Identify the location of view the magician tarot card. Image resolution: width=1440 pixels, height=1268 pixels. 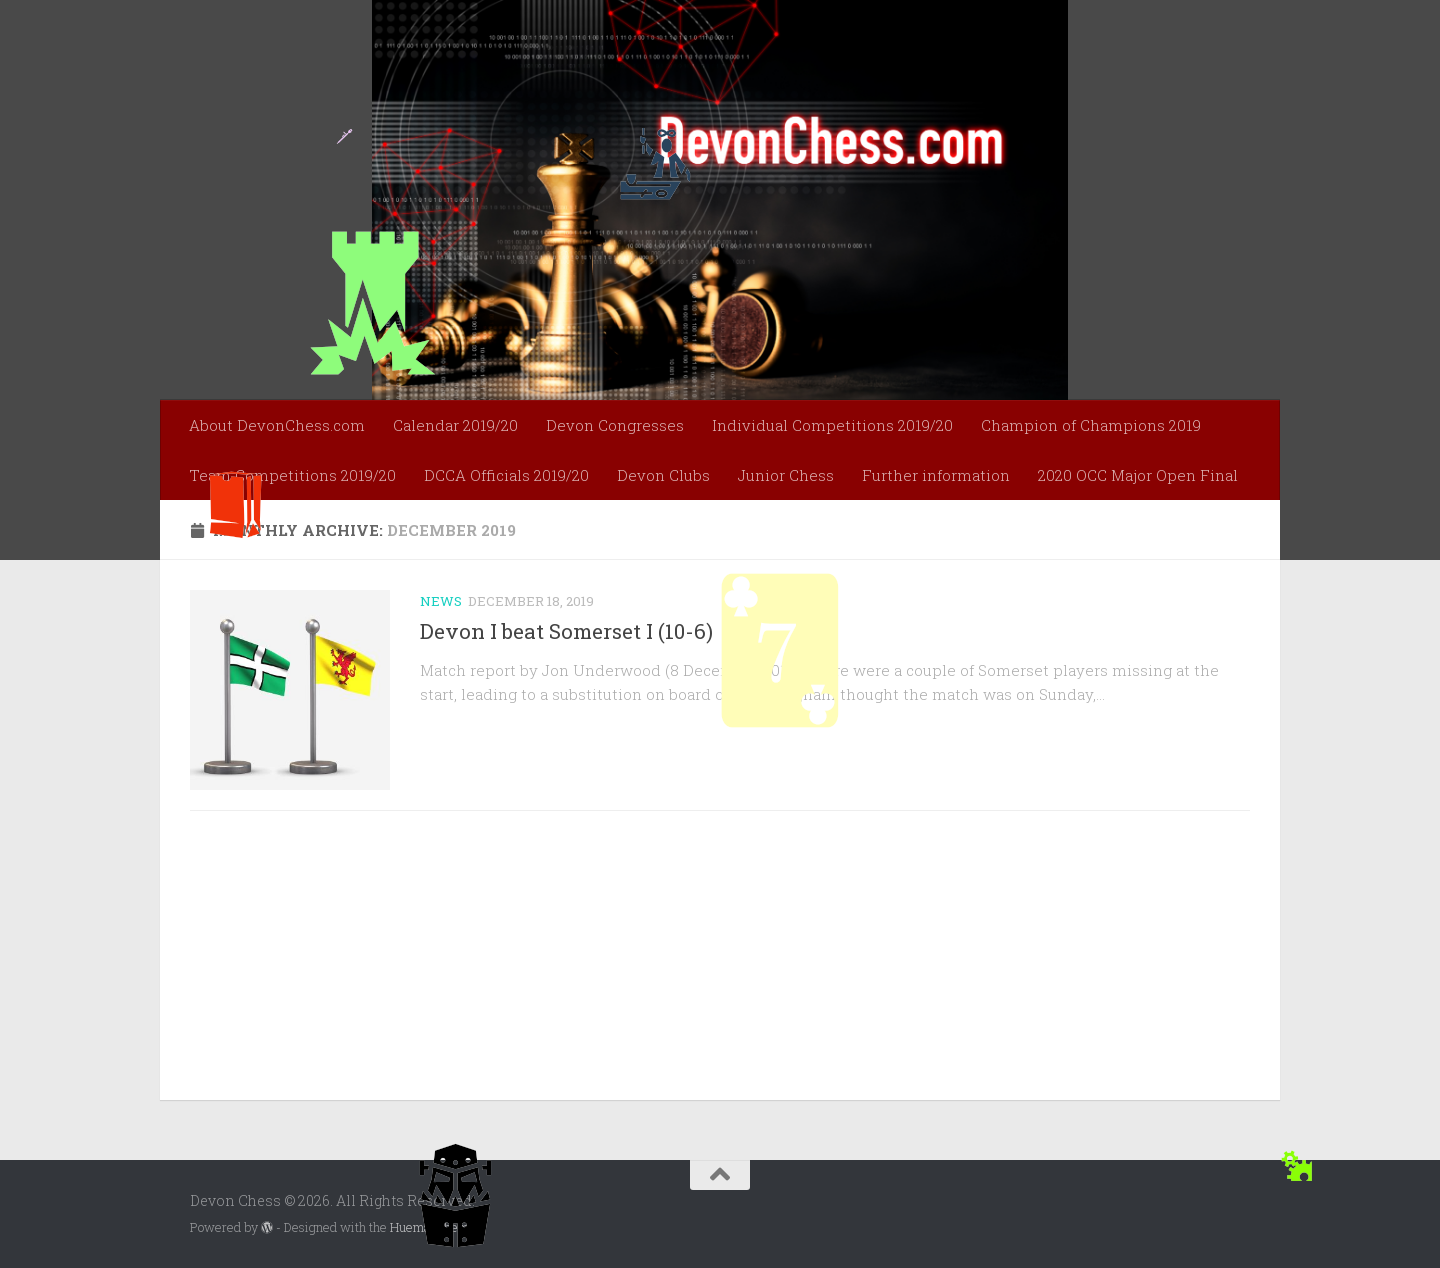
(656, 164).